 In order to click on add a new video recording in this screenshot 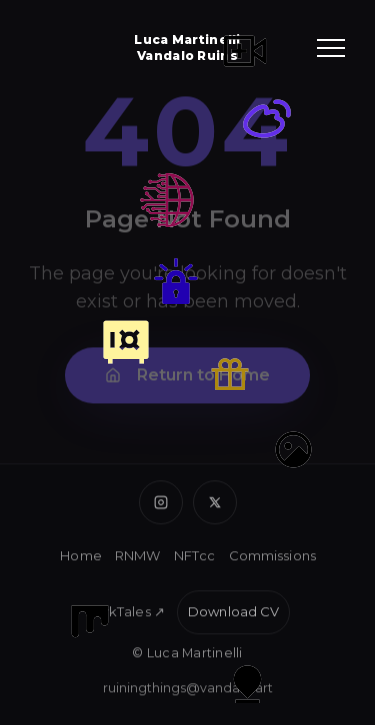, I will do `click(245, 51)`.